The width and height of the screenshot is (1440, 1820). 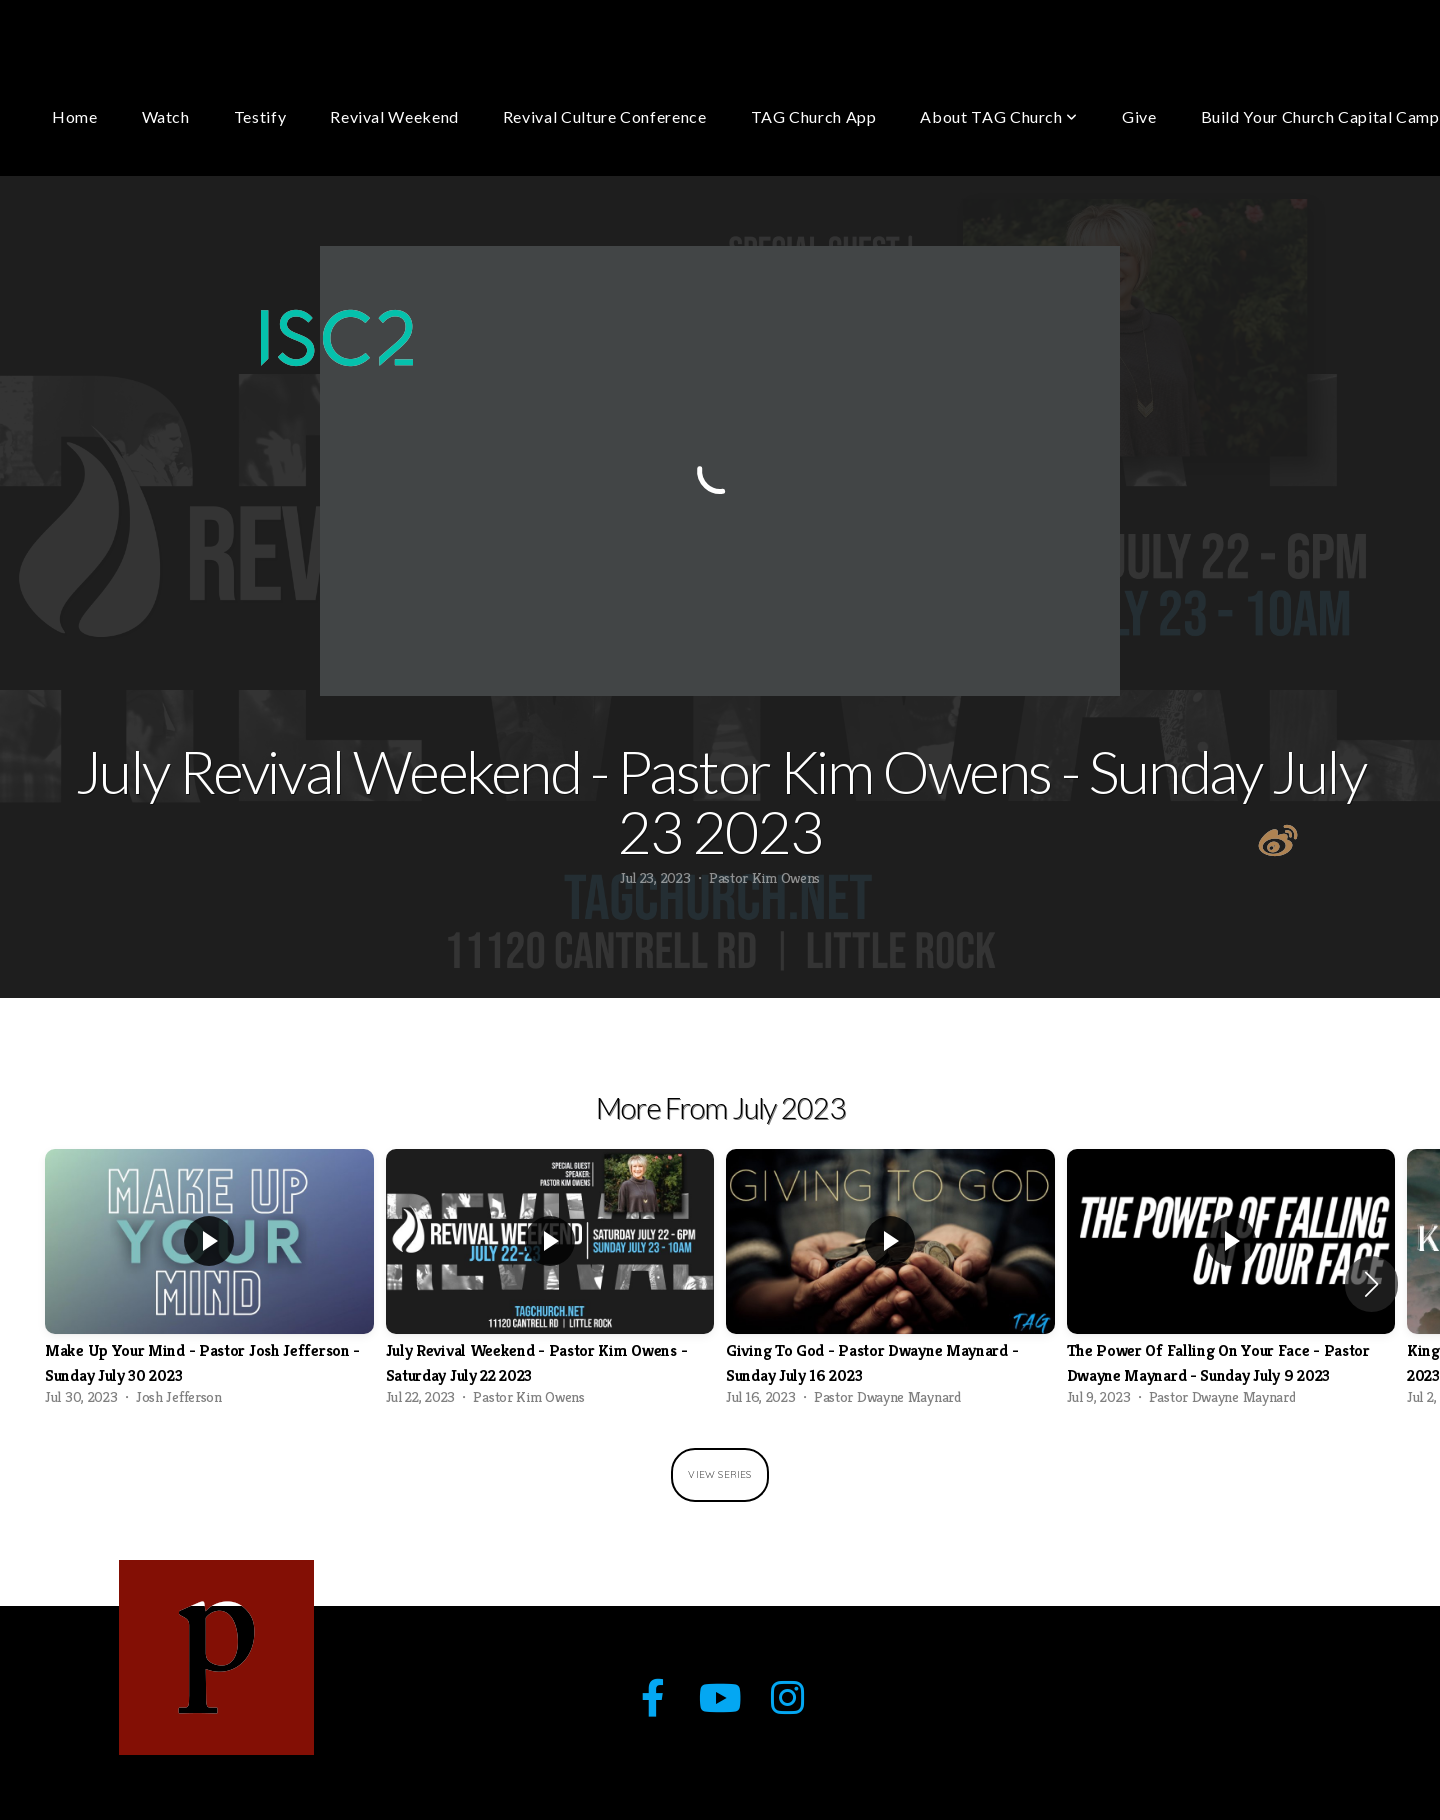 What do you see at coordinates (216, 1657) in the screenshot?
I see `link to Publons researcher profile` at bounding box center [216, 1657].